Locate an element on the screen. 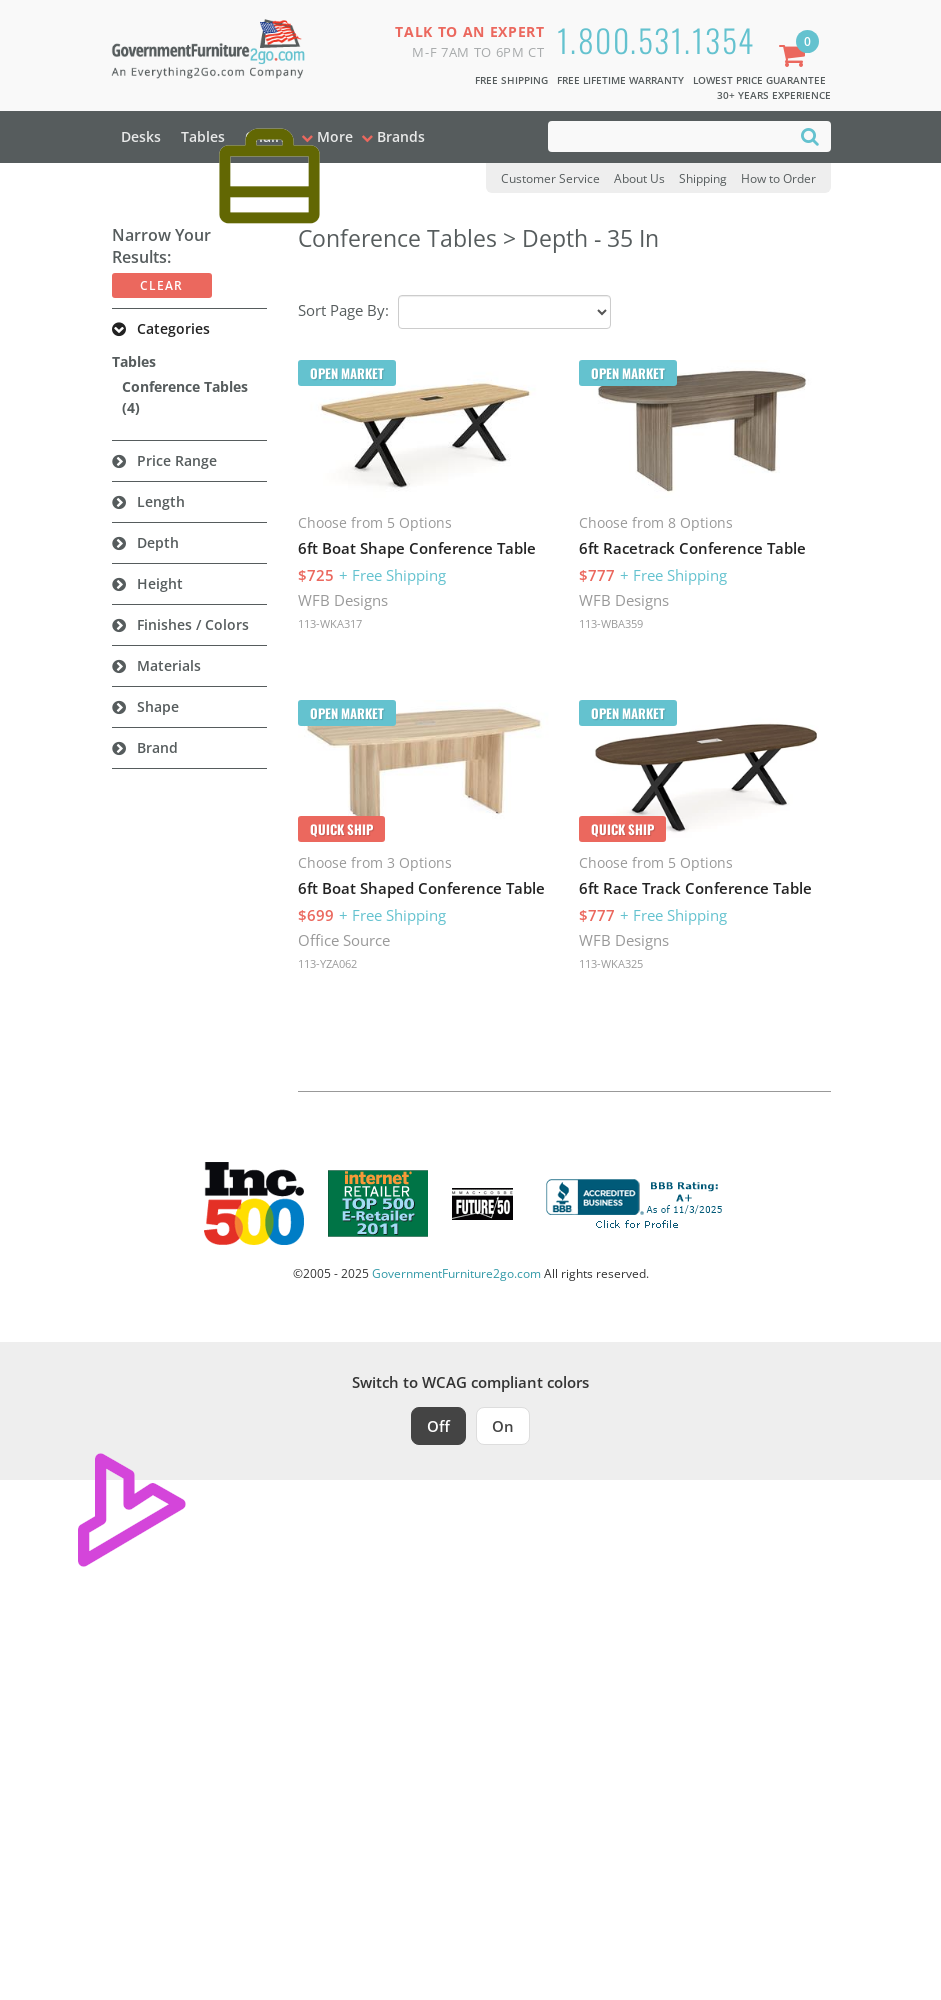 The width and height of the screenshot is (941, 2000). access travel or trip planning features is located at coordinates (269, 182).